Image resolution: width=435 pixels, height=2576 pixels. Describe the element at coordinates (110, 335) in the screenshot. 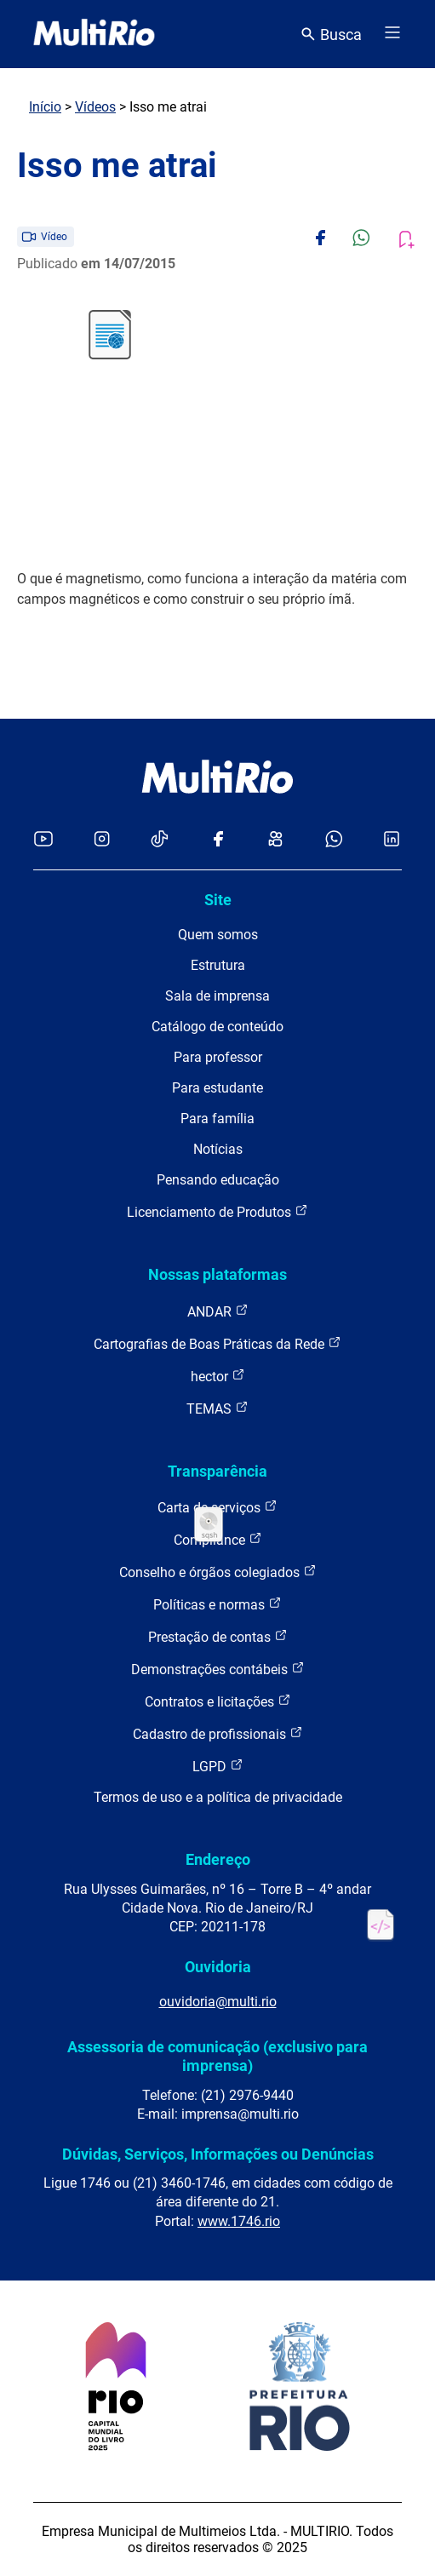

I see `a libreoffice web document file` at that location.